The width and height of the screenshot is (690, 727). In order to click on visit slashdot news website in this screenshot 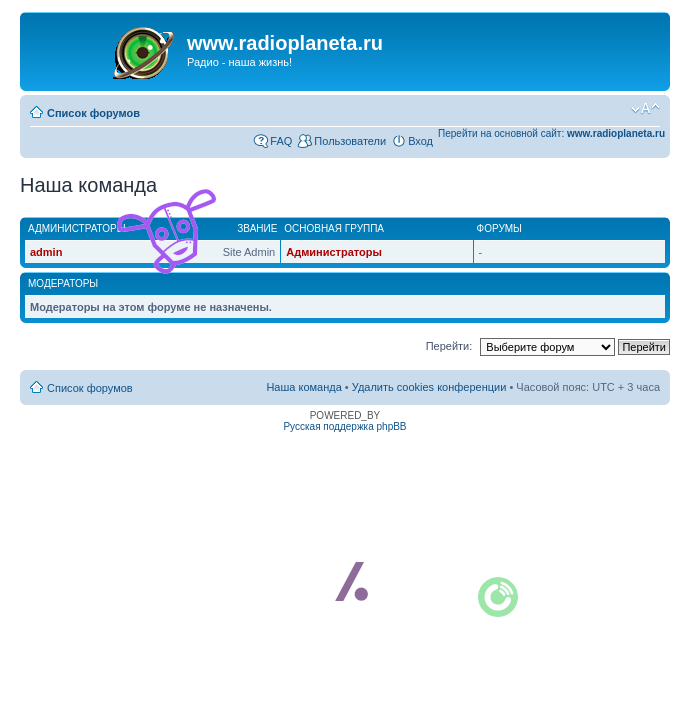, I will do `click(351, 581)`.